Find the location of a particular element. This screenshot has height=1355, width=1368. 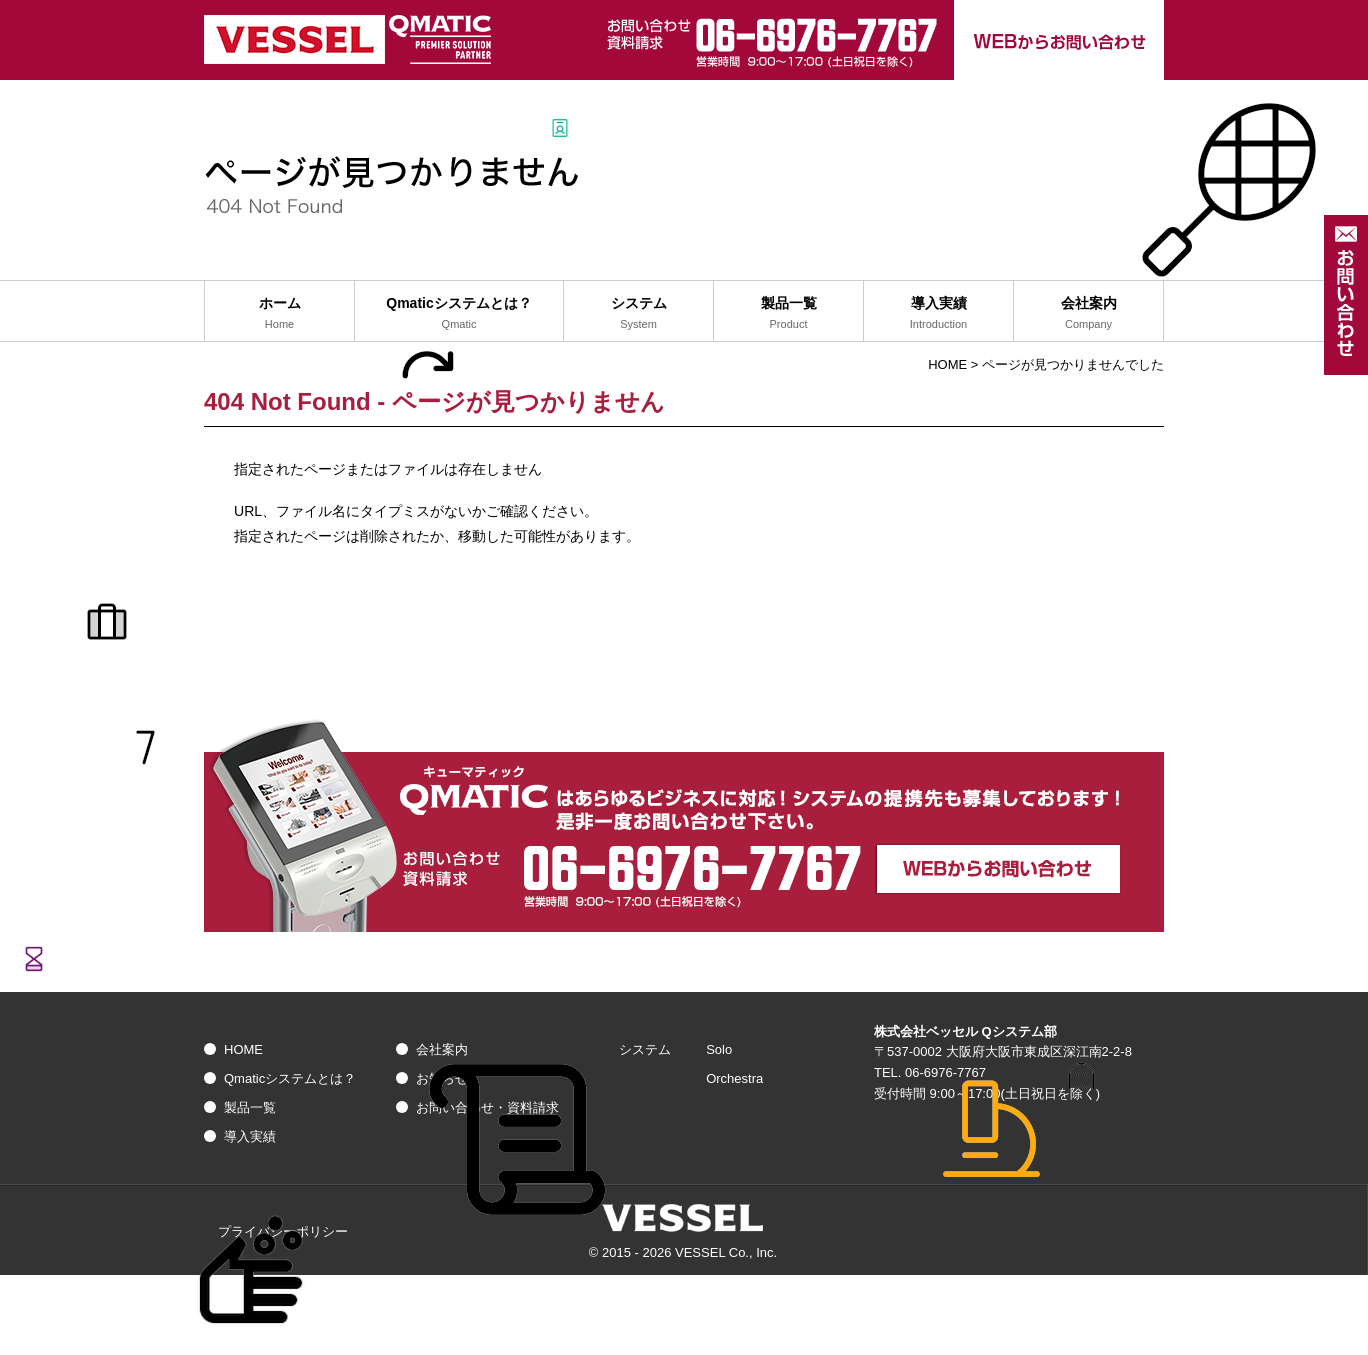

access scientific or research tools is located at coordinates (991, 1132).